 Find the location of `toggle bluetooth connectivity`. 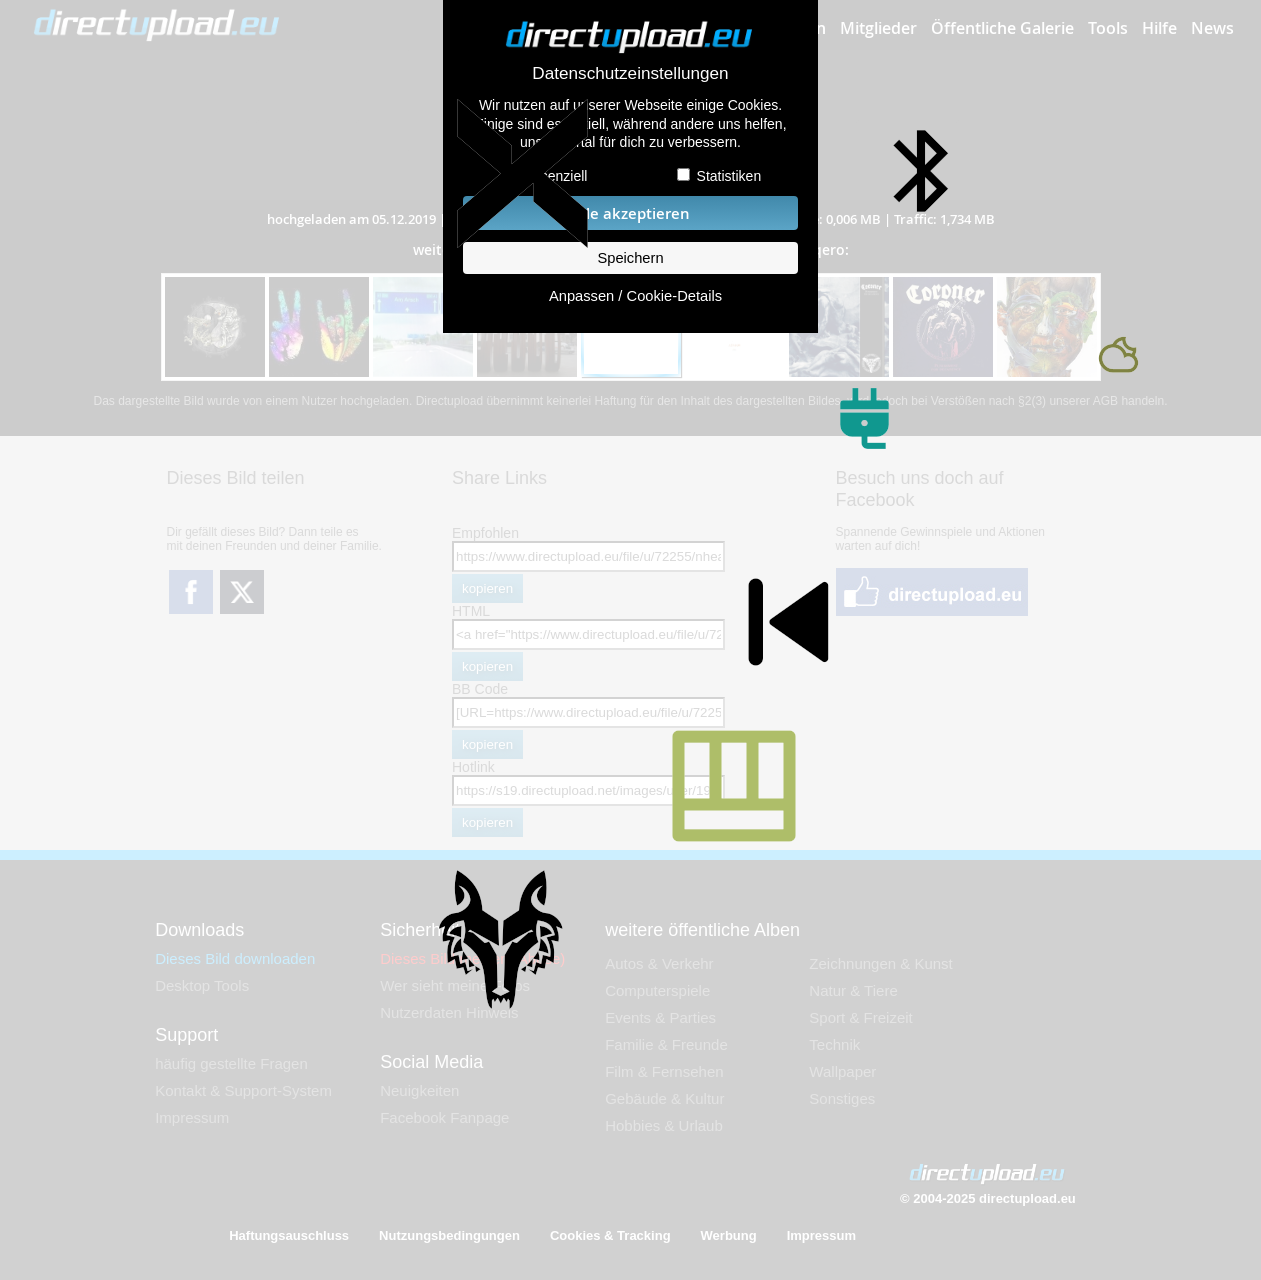

toggle bluetooth connectivity is located at coordinates (921, 171).